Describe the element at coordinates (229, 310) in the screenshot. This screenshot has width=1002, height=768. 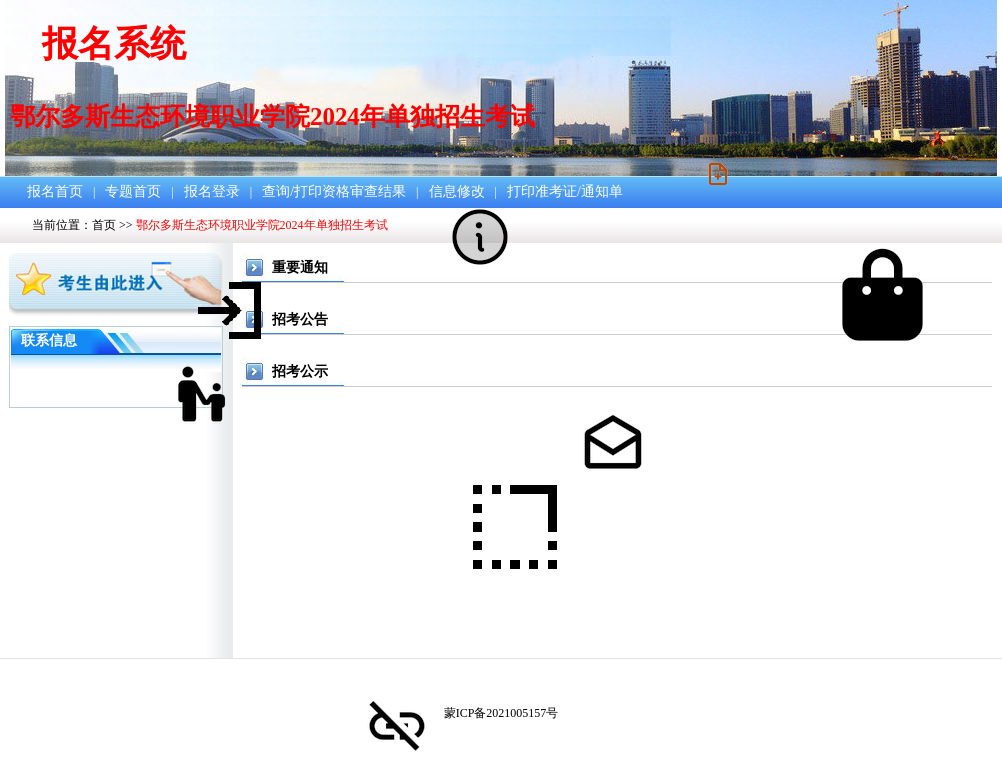
I see `log in to your account` at that location.